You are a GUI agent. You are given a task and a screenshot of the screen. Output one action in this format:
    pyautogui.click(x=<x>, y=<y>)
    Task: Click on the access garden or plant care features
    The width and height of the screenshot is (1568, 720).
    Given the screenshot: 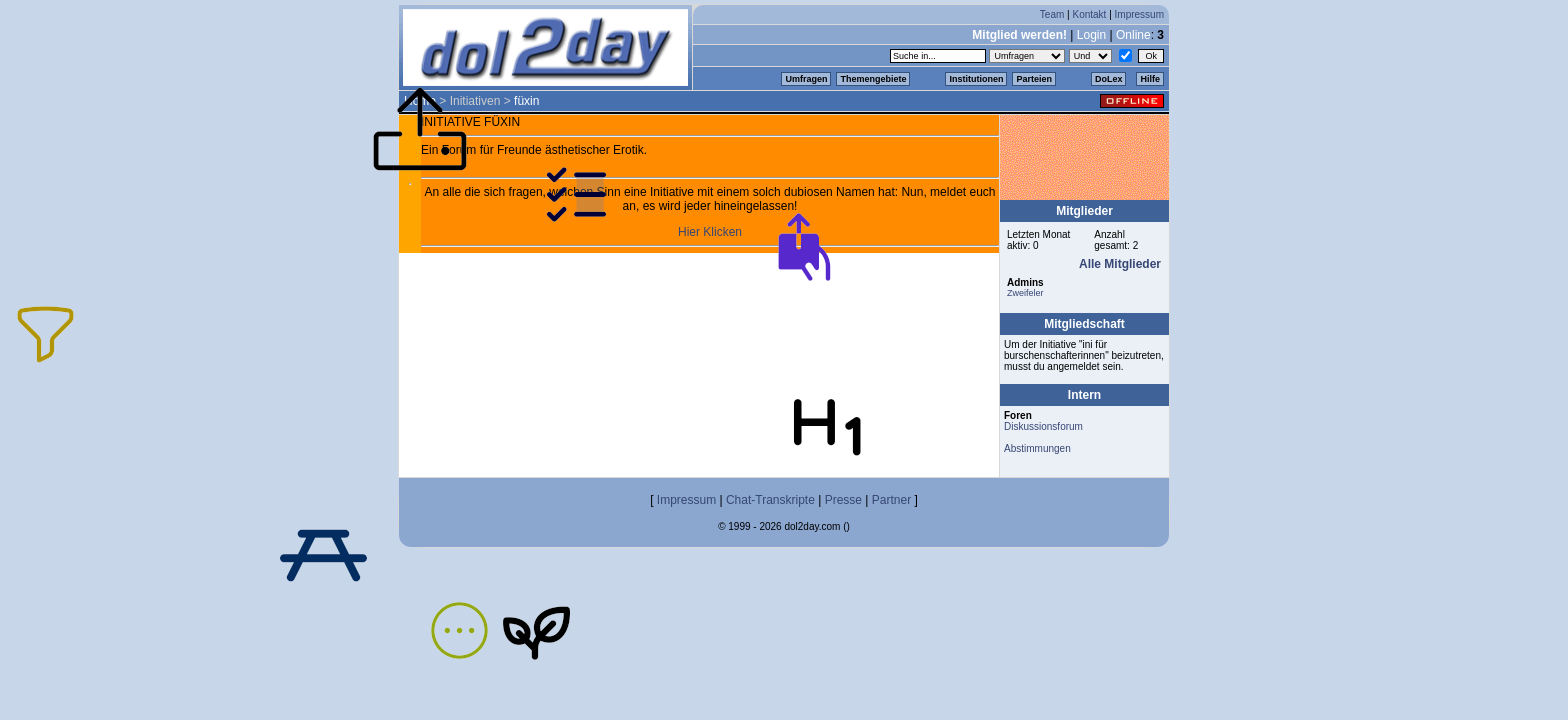 What is the action you would take?
    pyautogui.click(x=536, y=630)
    